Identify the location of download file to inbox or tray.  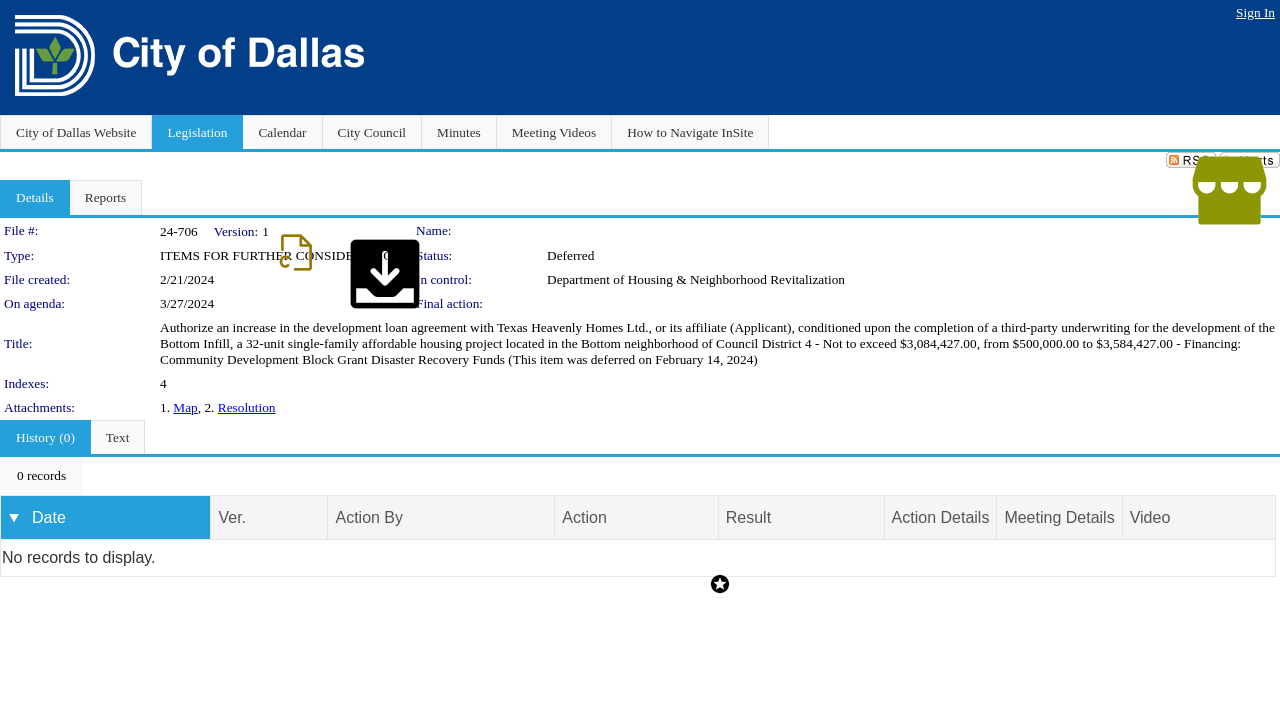
(385, 274).